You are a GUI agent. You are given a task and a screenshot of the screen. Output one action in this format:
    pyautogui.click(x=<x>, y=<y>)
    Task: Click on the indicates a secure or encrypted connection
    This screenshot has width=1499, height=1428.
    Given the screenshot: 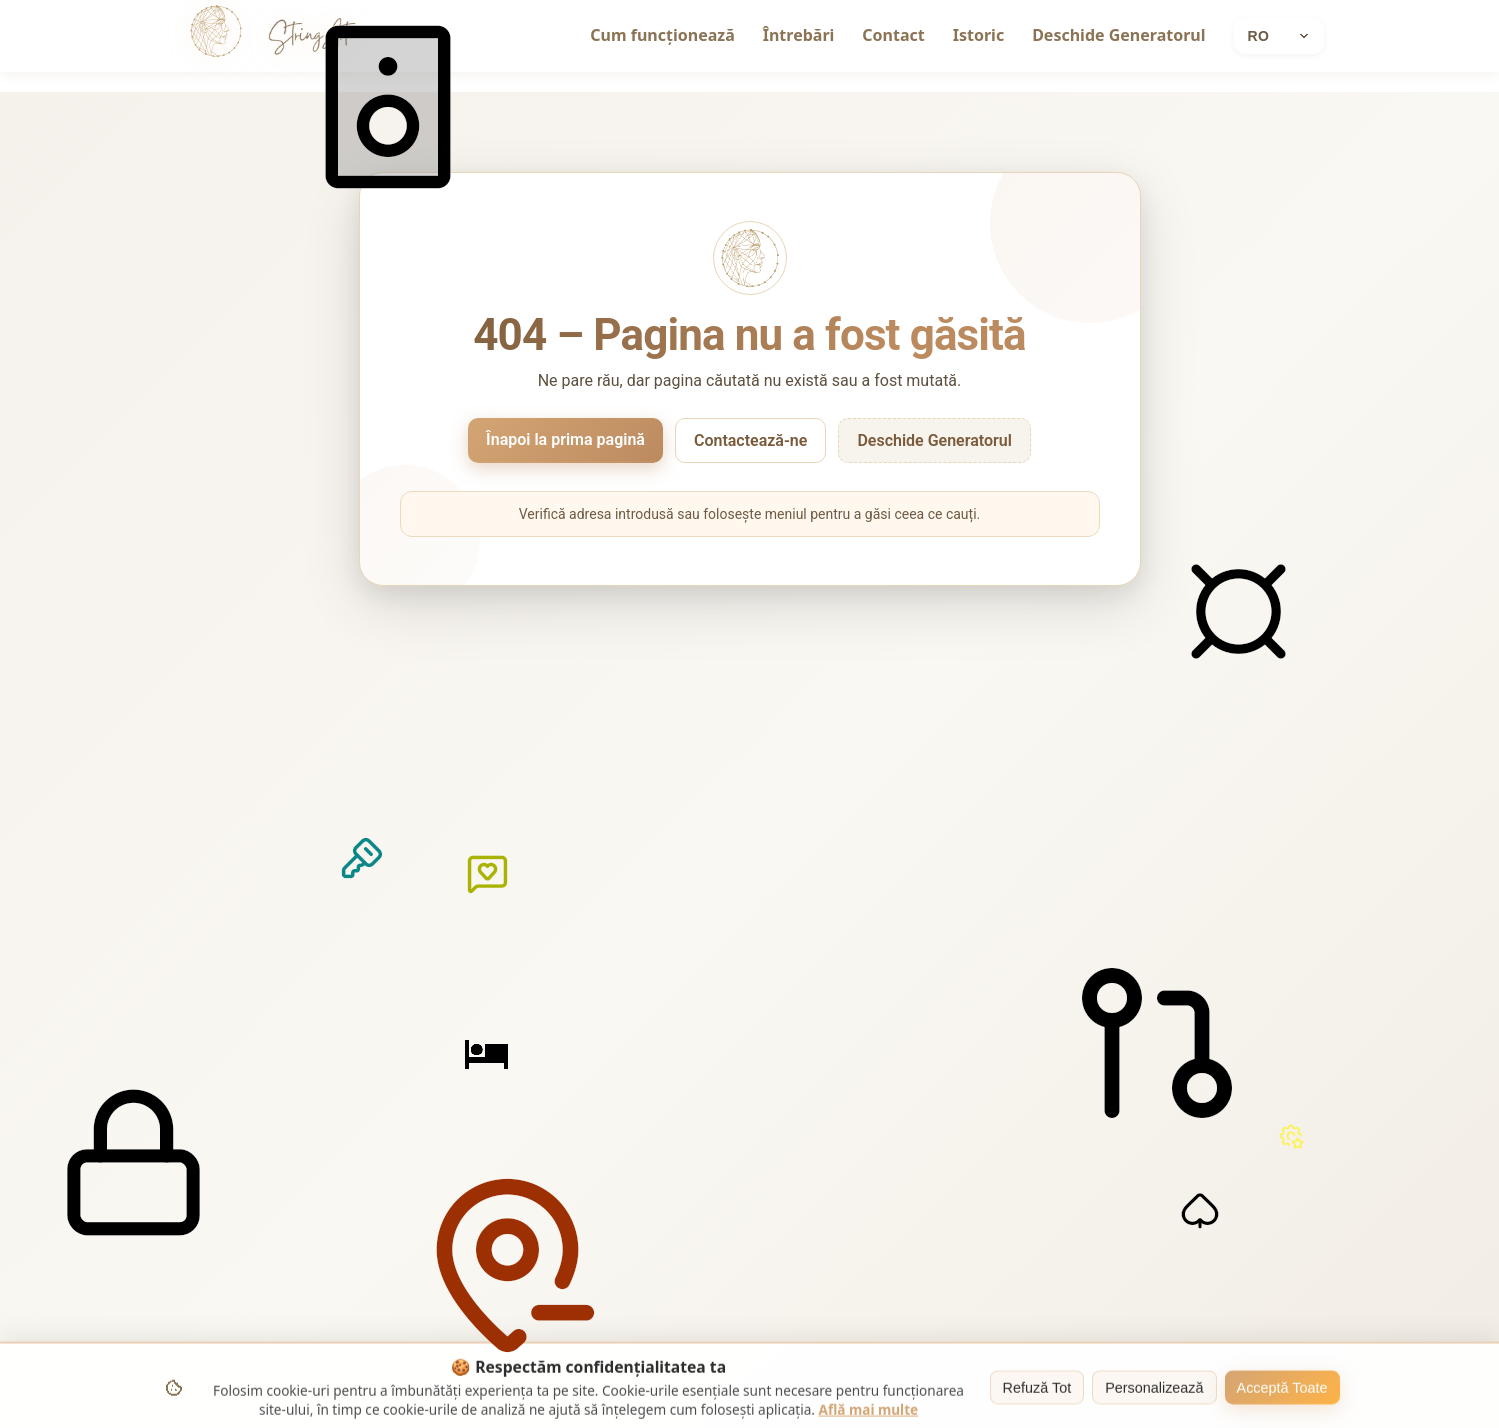 What is the action you would take?
    pyautogui.click(x=133, y=1162)
    